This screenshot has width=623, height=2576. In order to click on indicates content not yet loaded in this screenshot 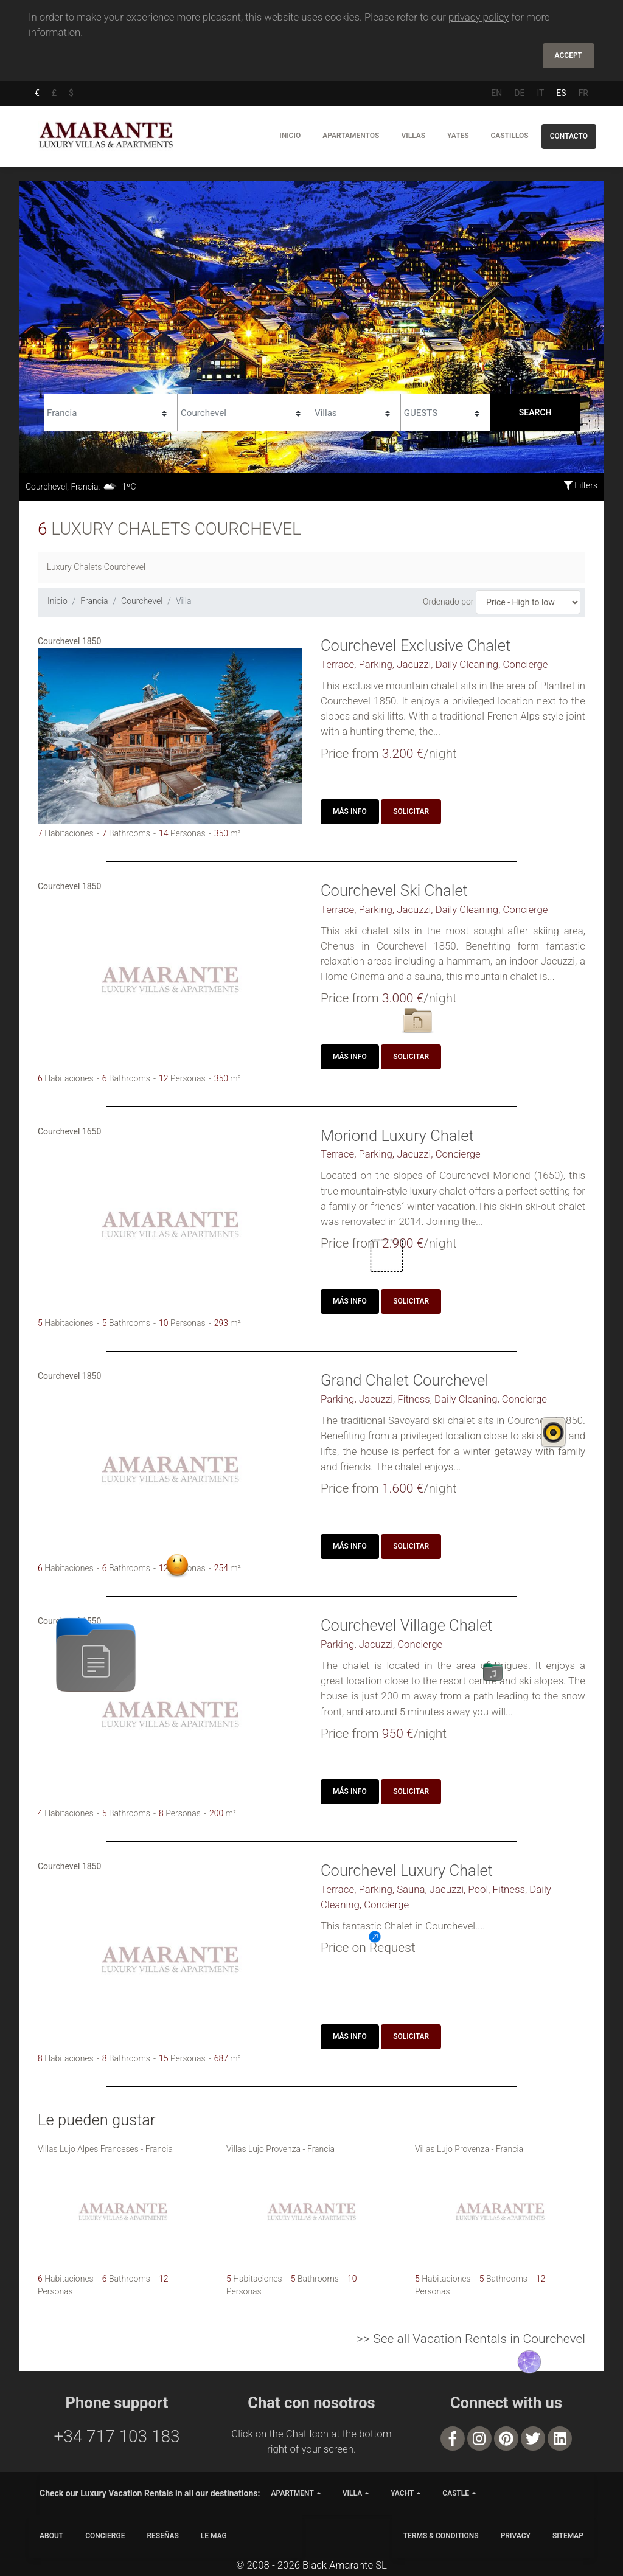, I will do `click(386, 1255)`.